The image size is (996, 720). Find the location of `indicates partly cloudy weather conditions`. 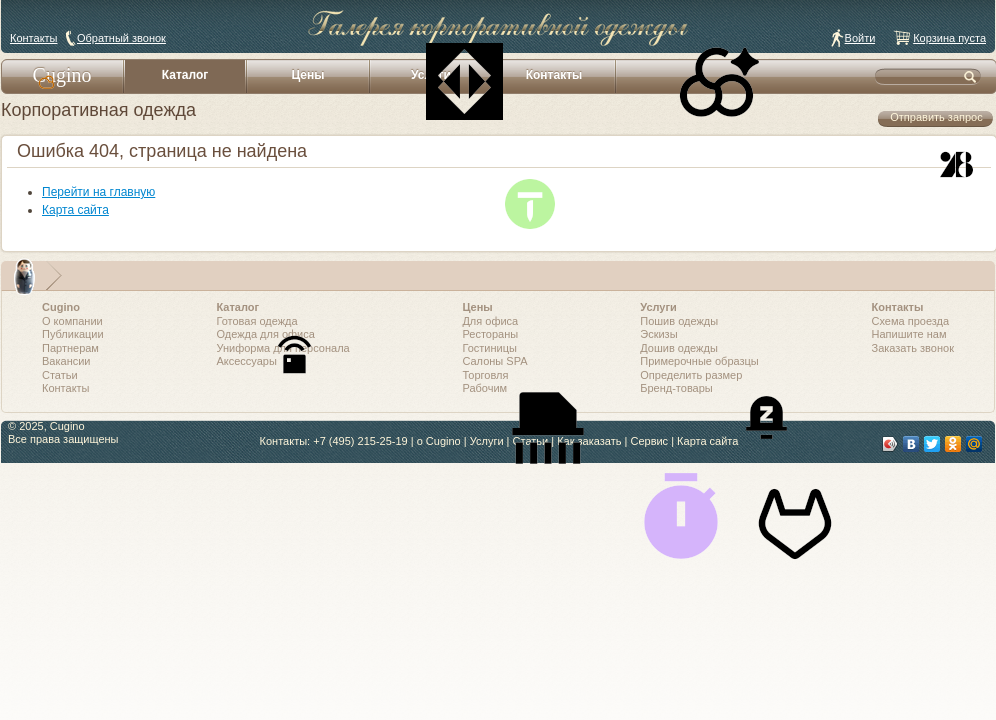

indicates partly cloudy weather conditions is located at coordinates (46, 82).